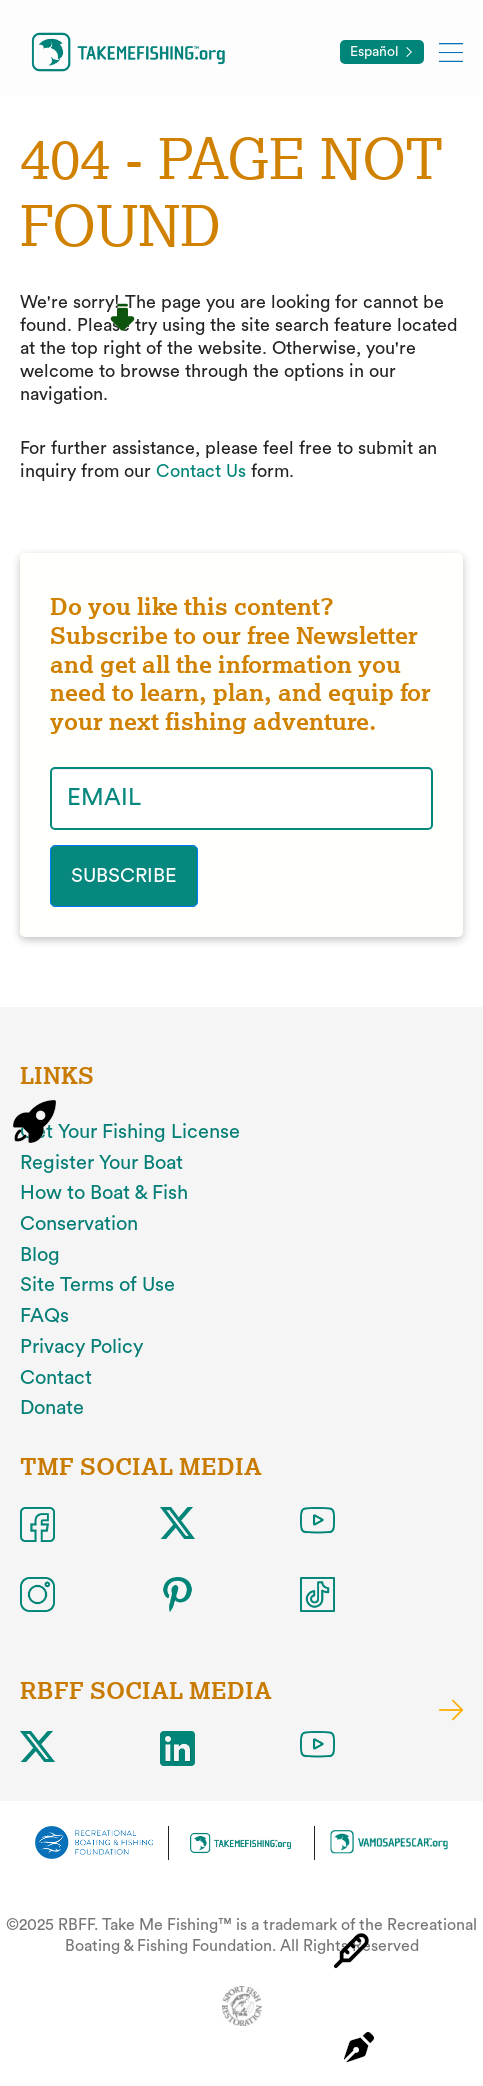 The image size is (483, 2086). I want to click on download file to device, so click(122, 317).